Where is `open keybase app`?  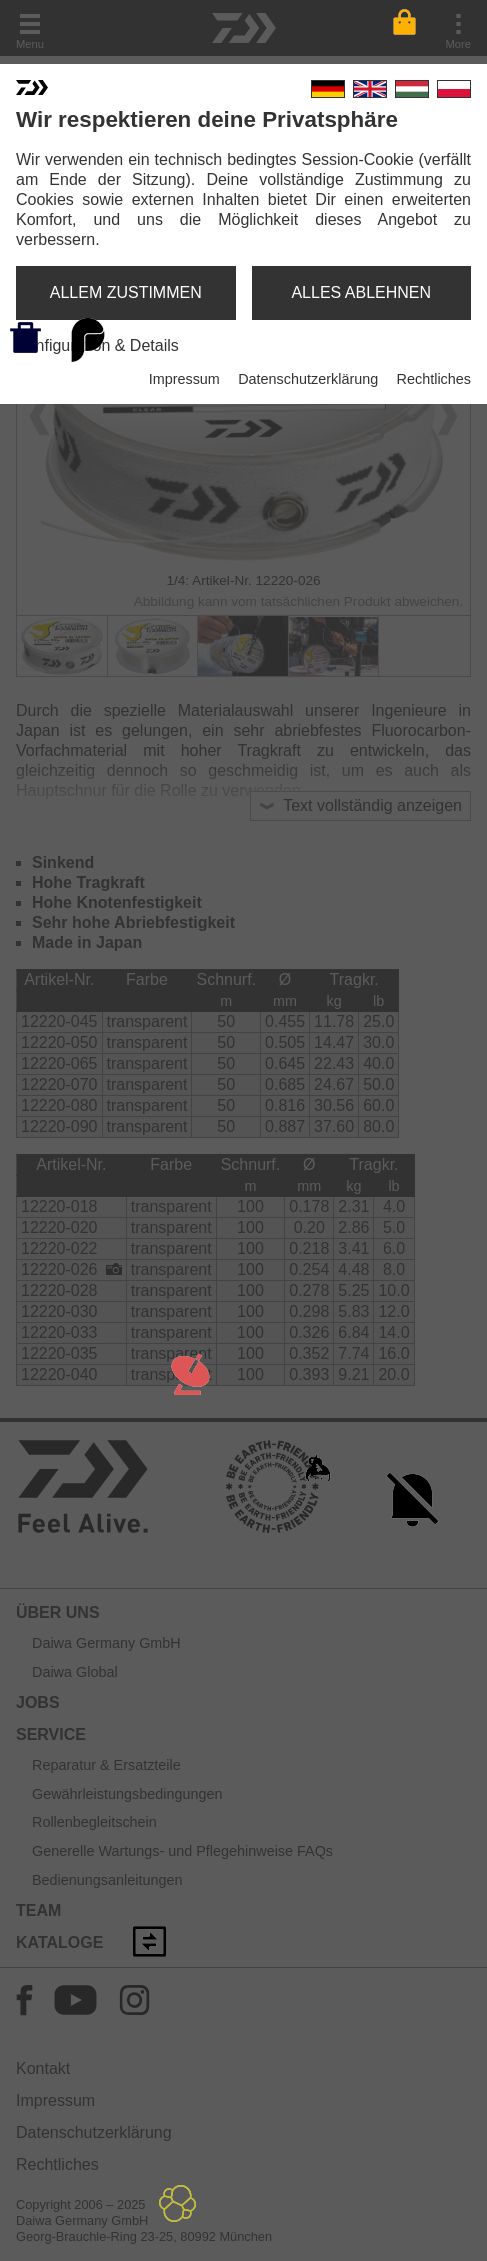 open keybase app is located at coordinates (318, 1468).